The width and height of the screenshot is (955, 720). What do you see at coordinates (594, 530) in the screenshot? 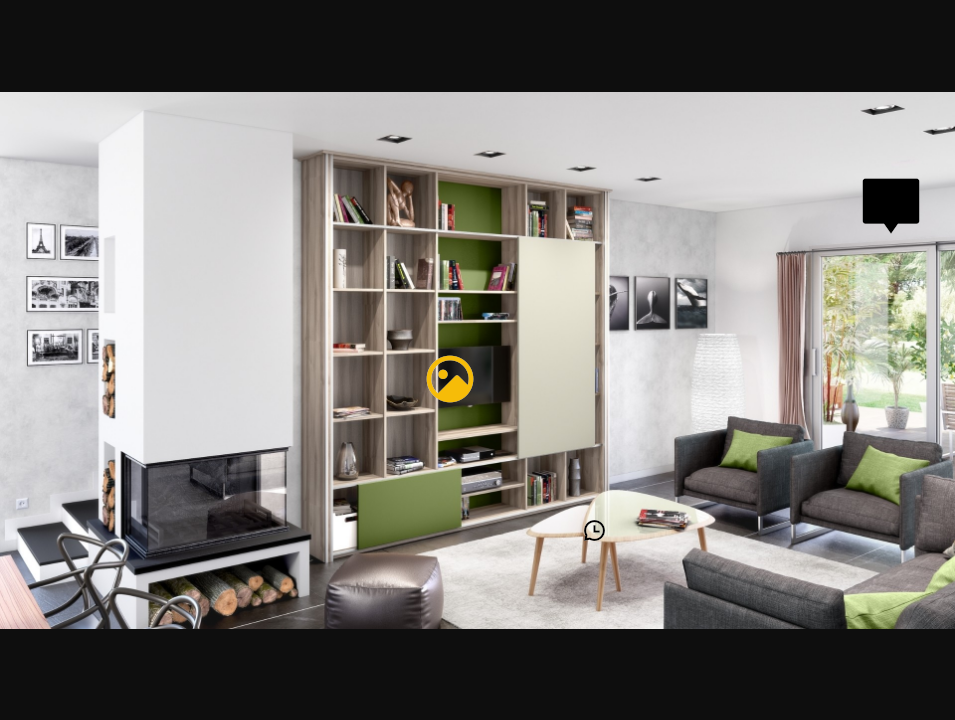
I see `view chat history` at bounding box center [594, 530].